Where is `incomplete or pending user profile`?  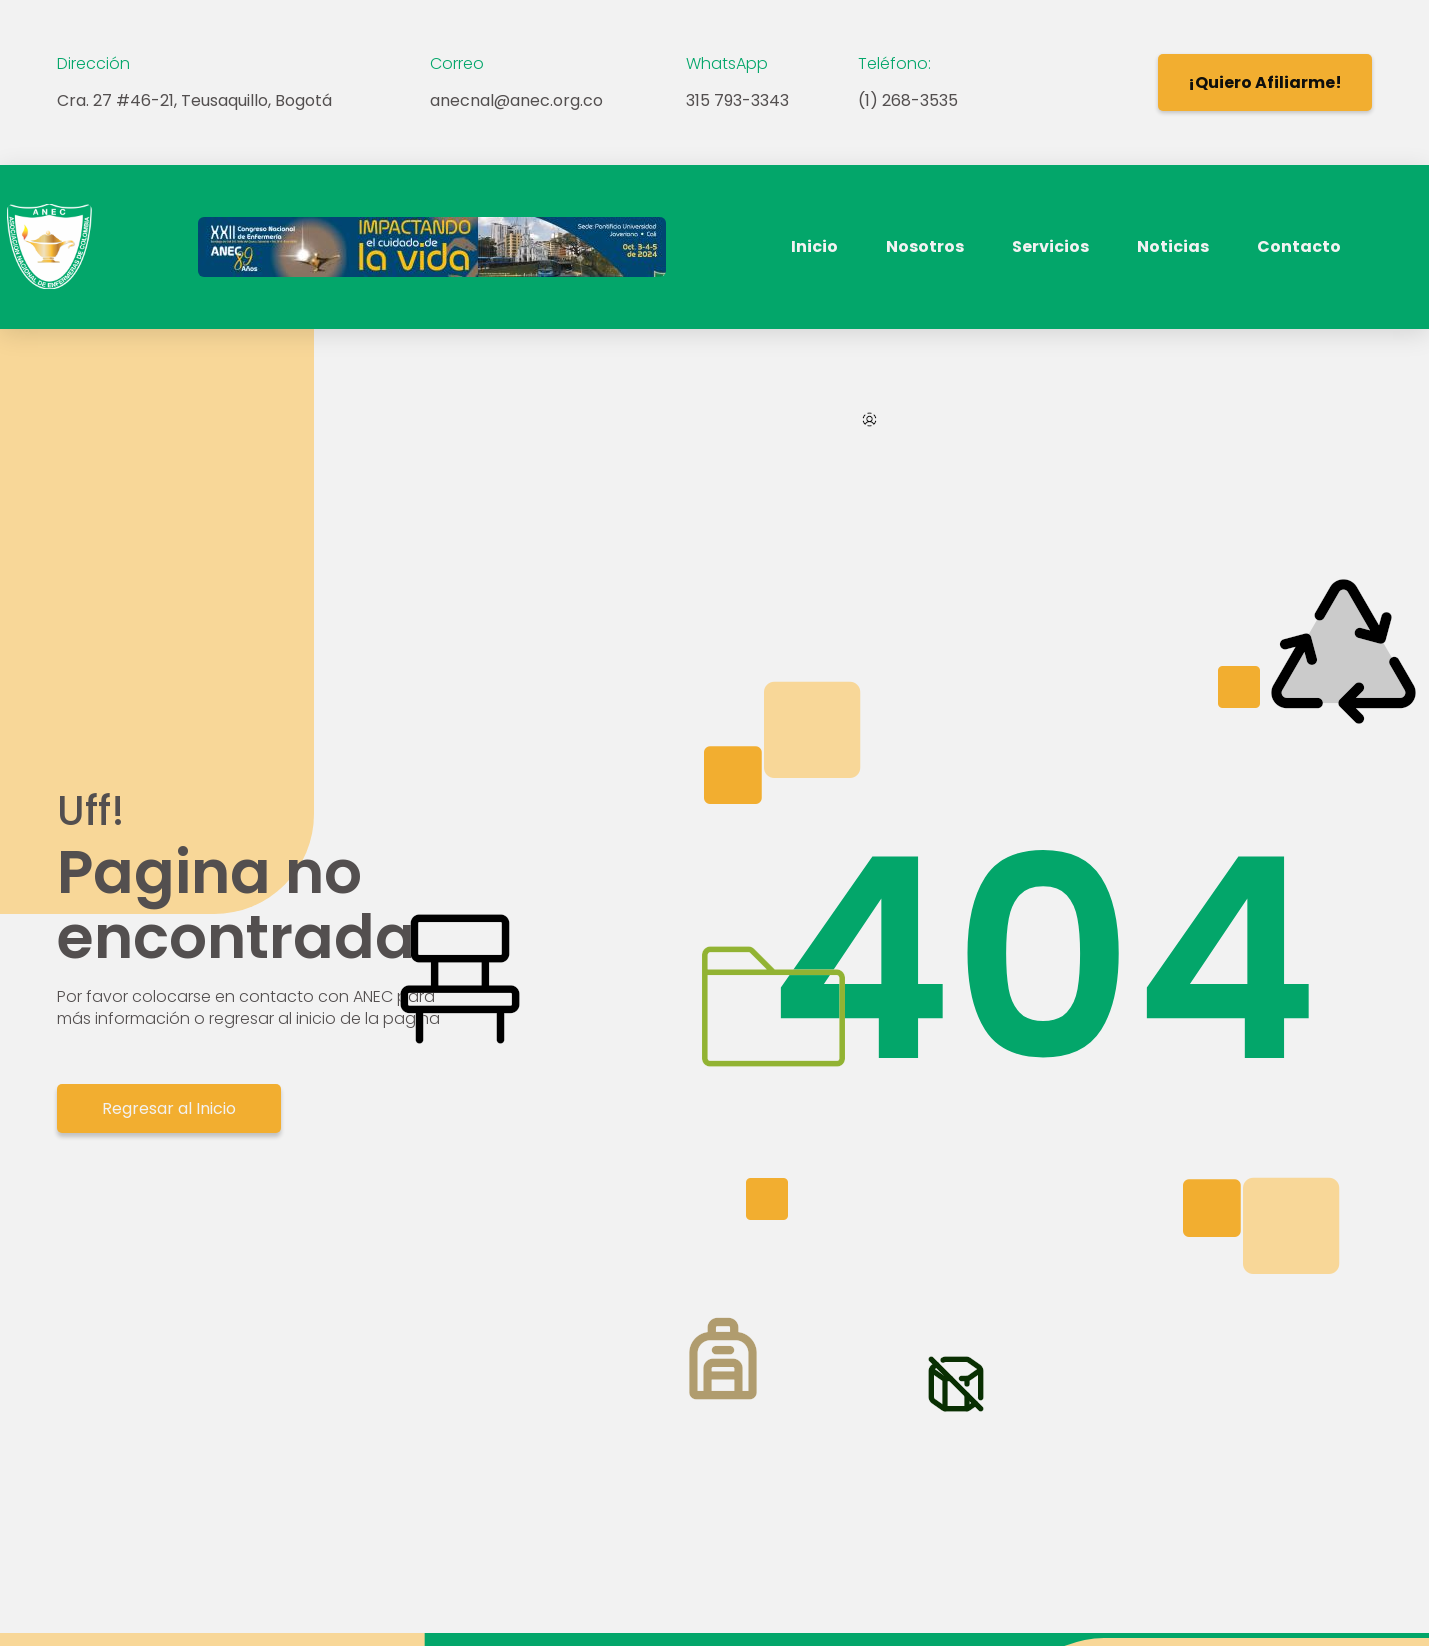 incomplete or pending user profile is located at coordinates (869, 419).